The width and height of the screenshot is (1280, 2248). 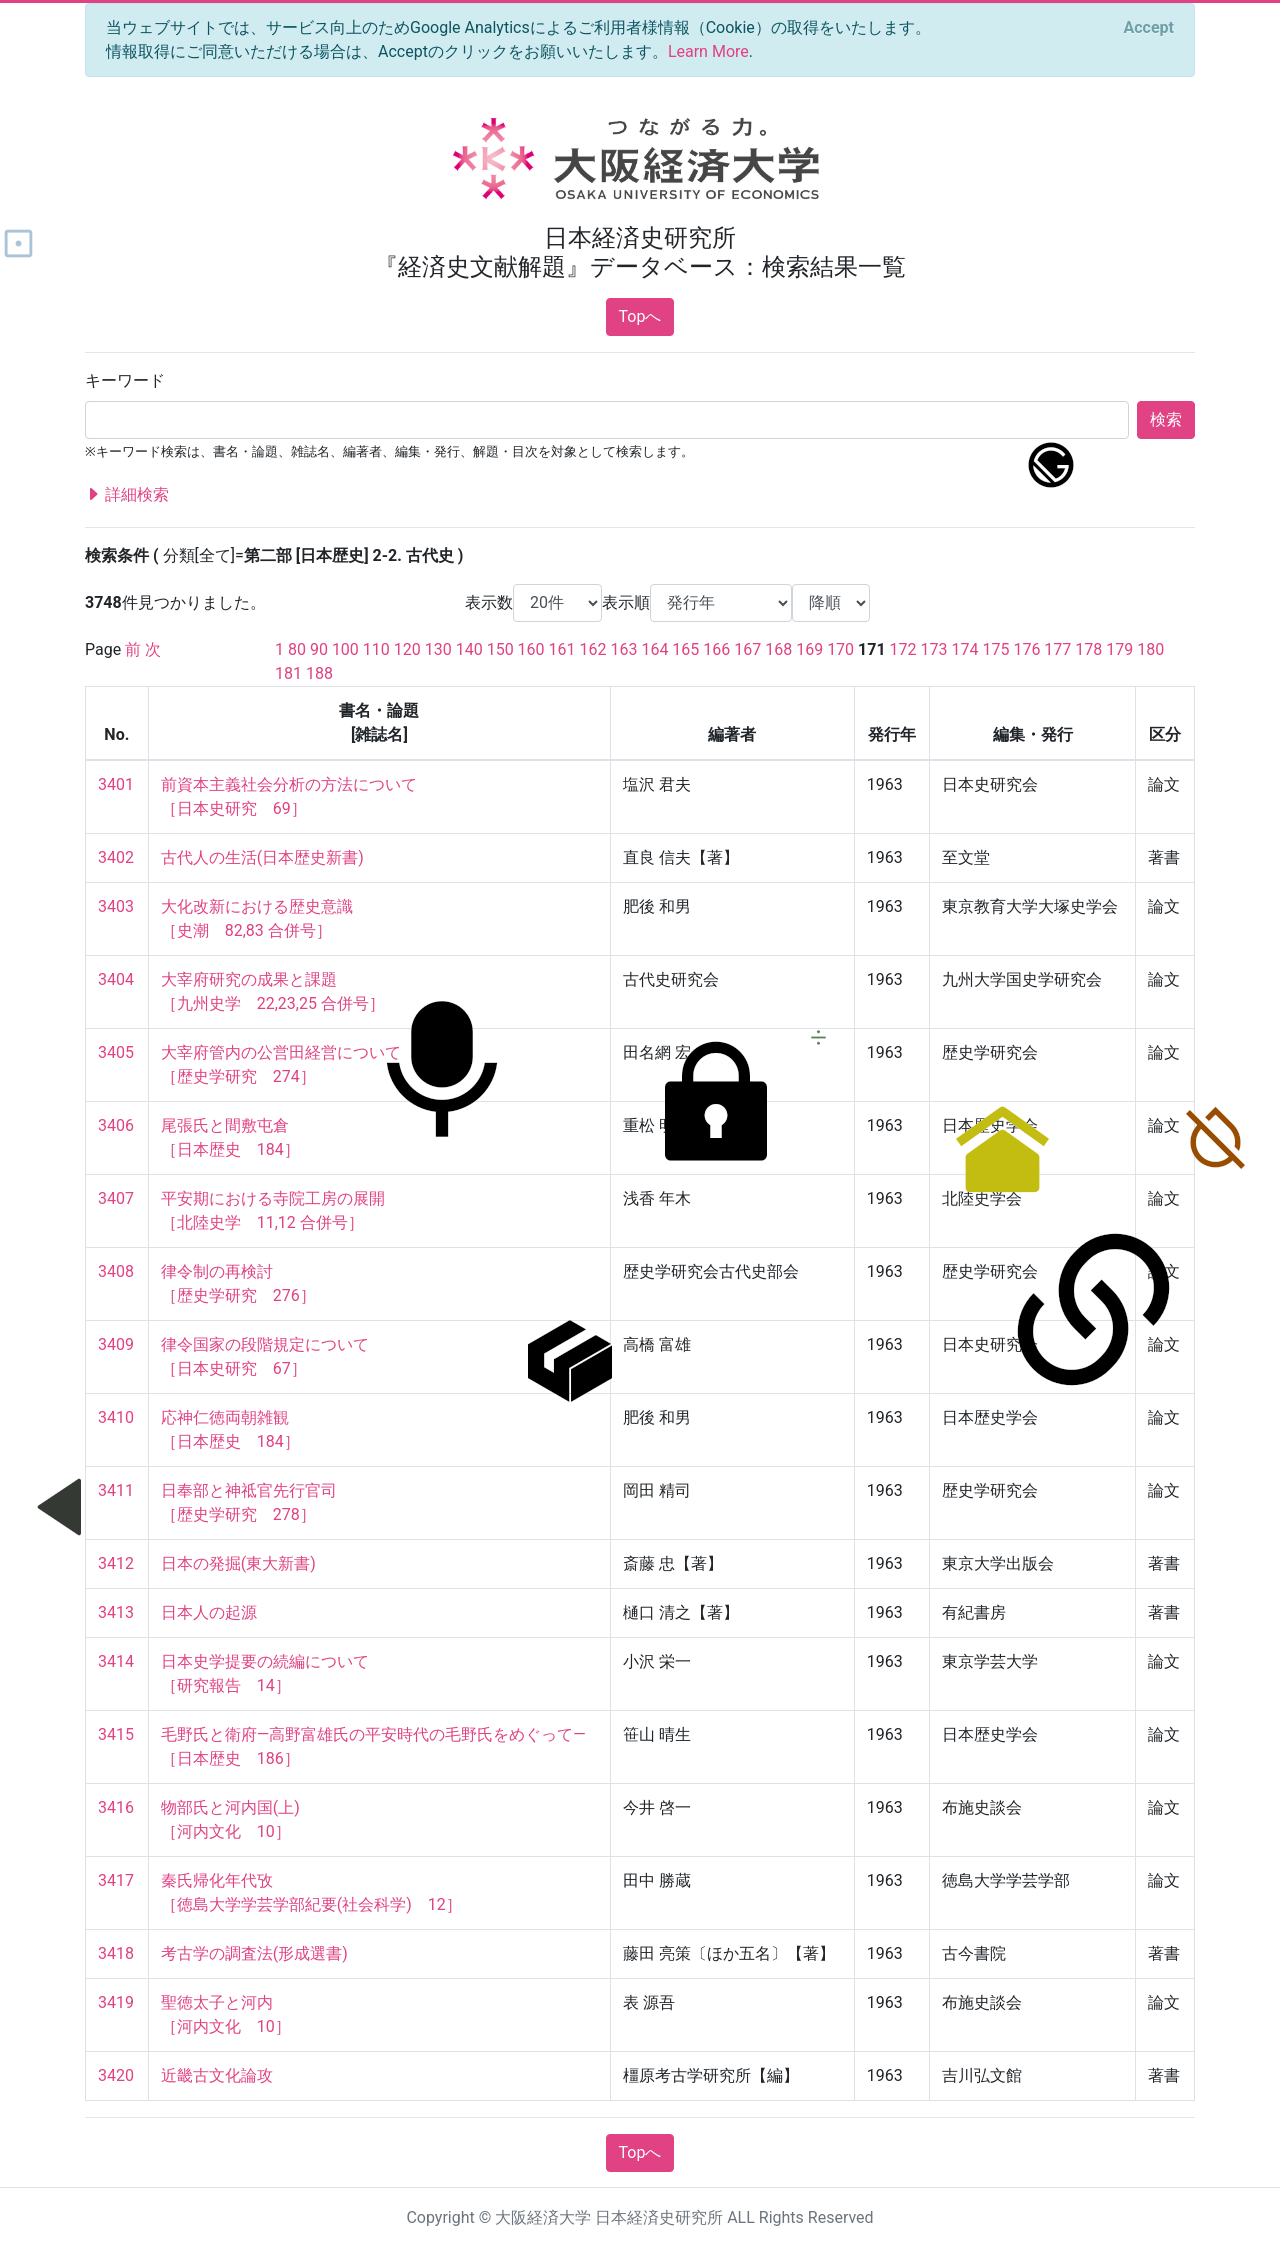 I want to click on indicates a locked or secured item, so click(x=716, y=1104).